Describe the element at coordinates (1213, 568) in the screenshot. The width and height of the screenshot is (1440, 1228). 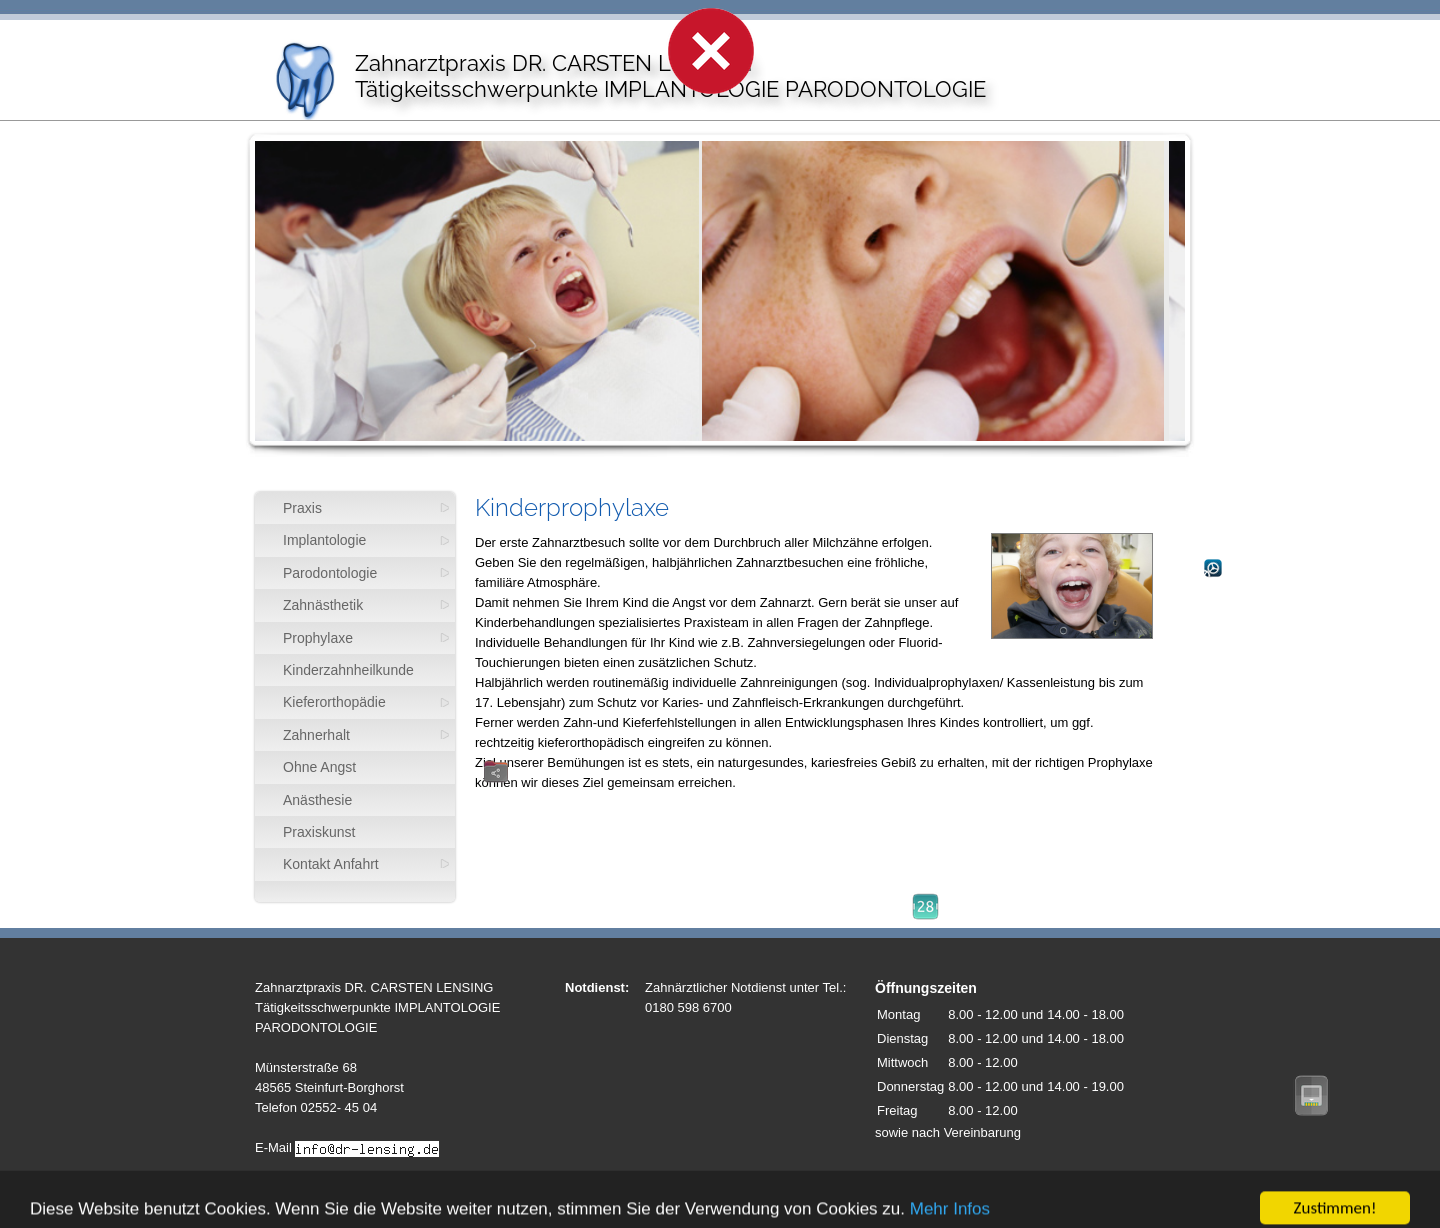
I see `open Steam client settings` at that location.